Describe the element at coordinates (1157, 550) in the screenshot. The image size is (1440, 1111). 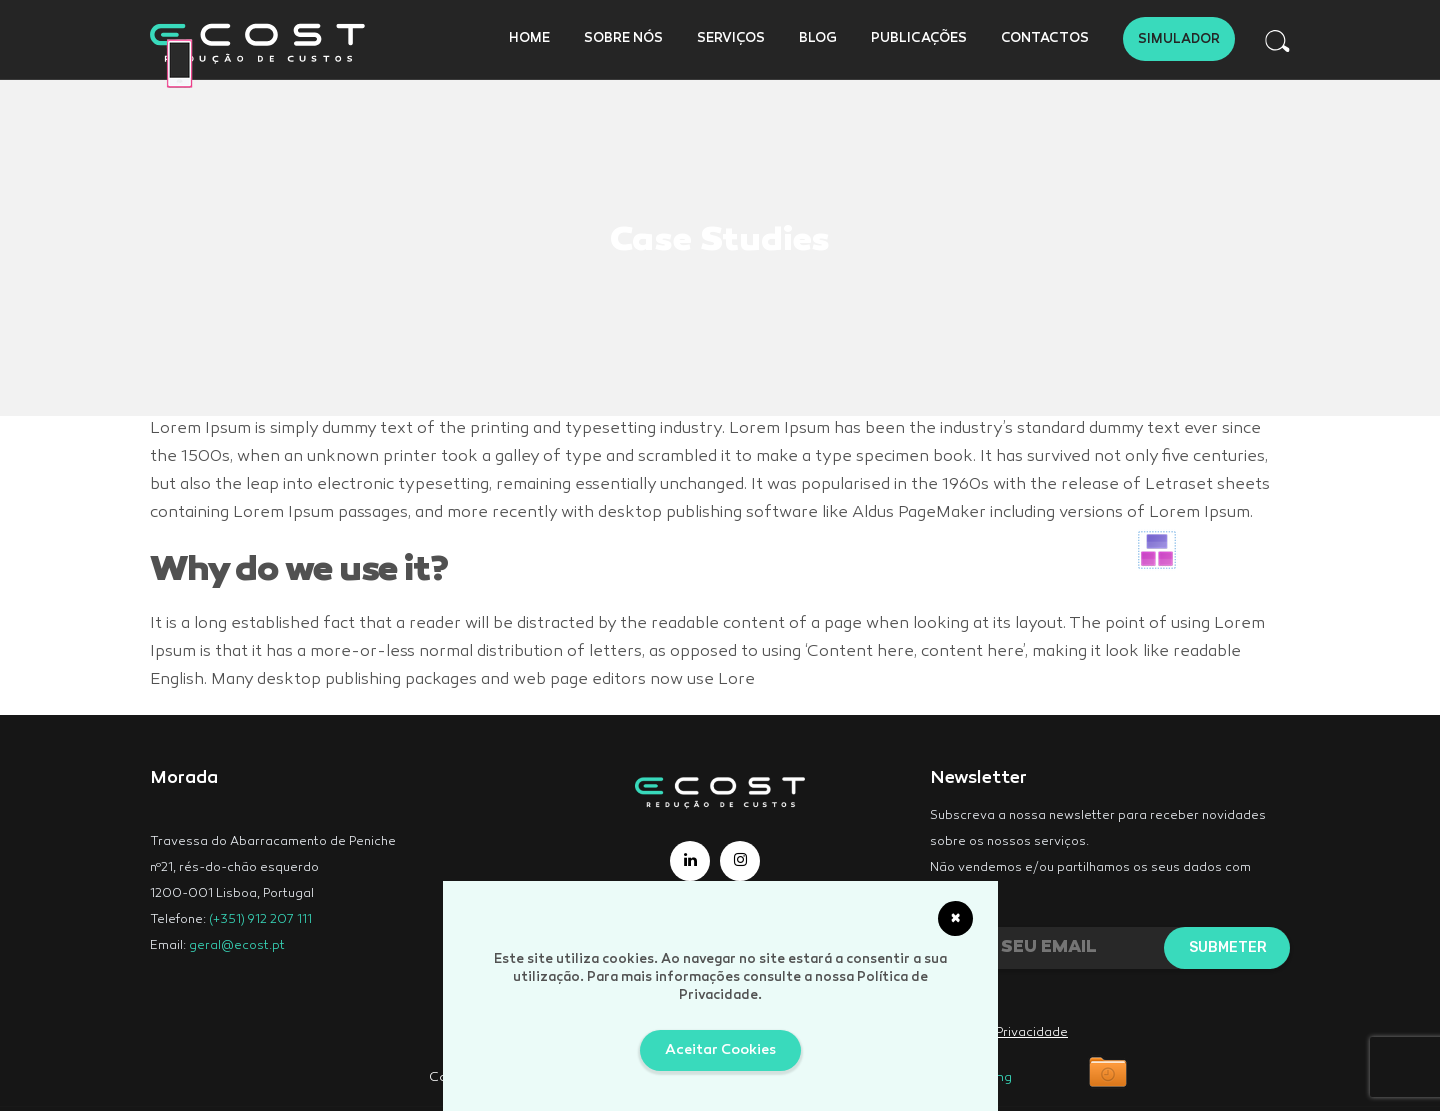
I see `select all items in the current view` at that location.